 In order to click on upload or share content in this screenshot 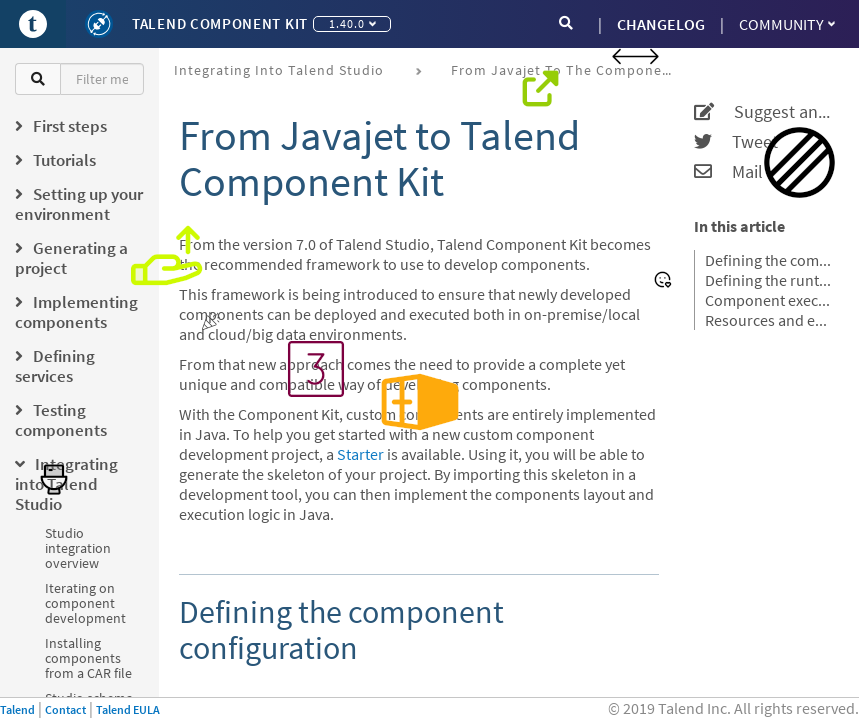, I will do `click(169, 259)`.